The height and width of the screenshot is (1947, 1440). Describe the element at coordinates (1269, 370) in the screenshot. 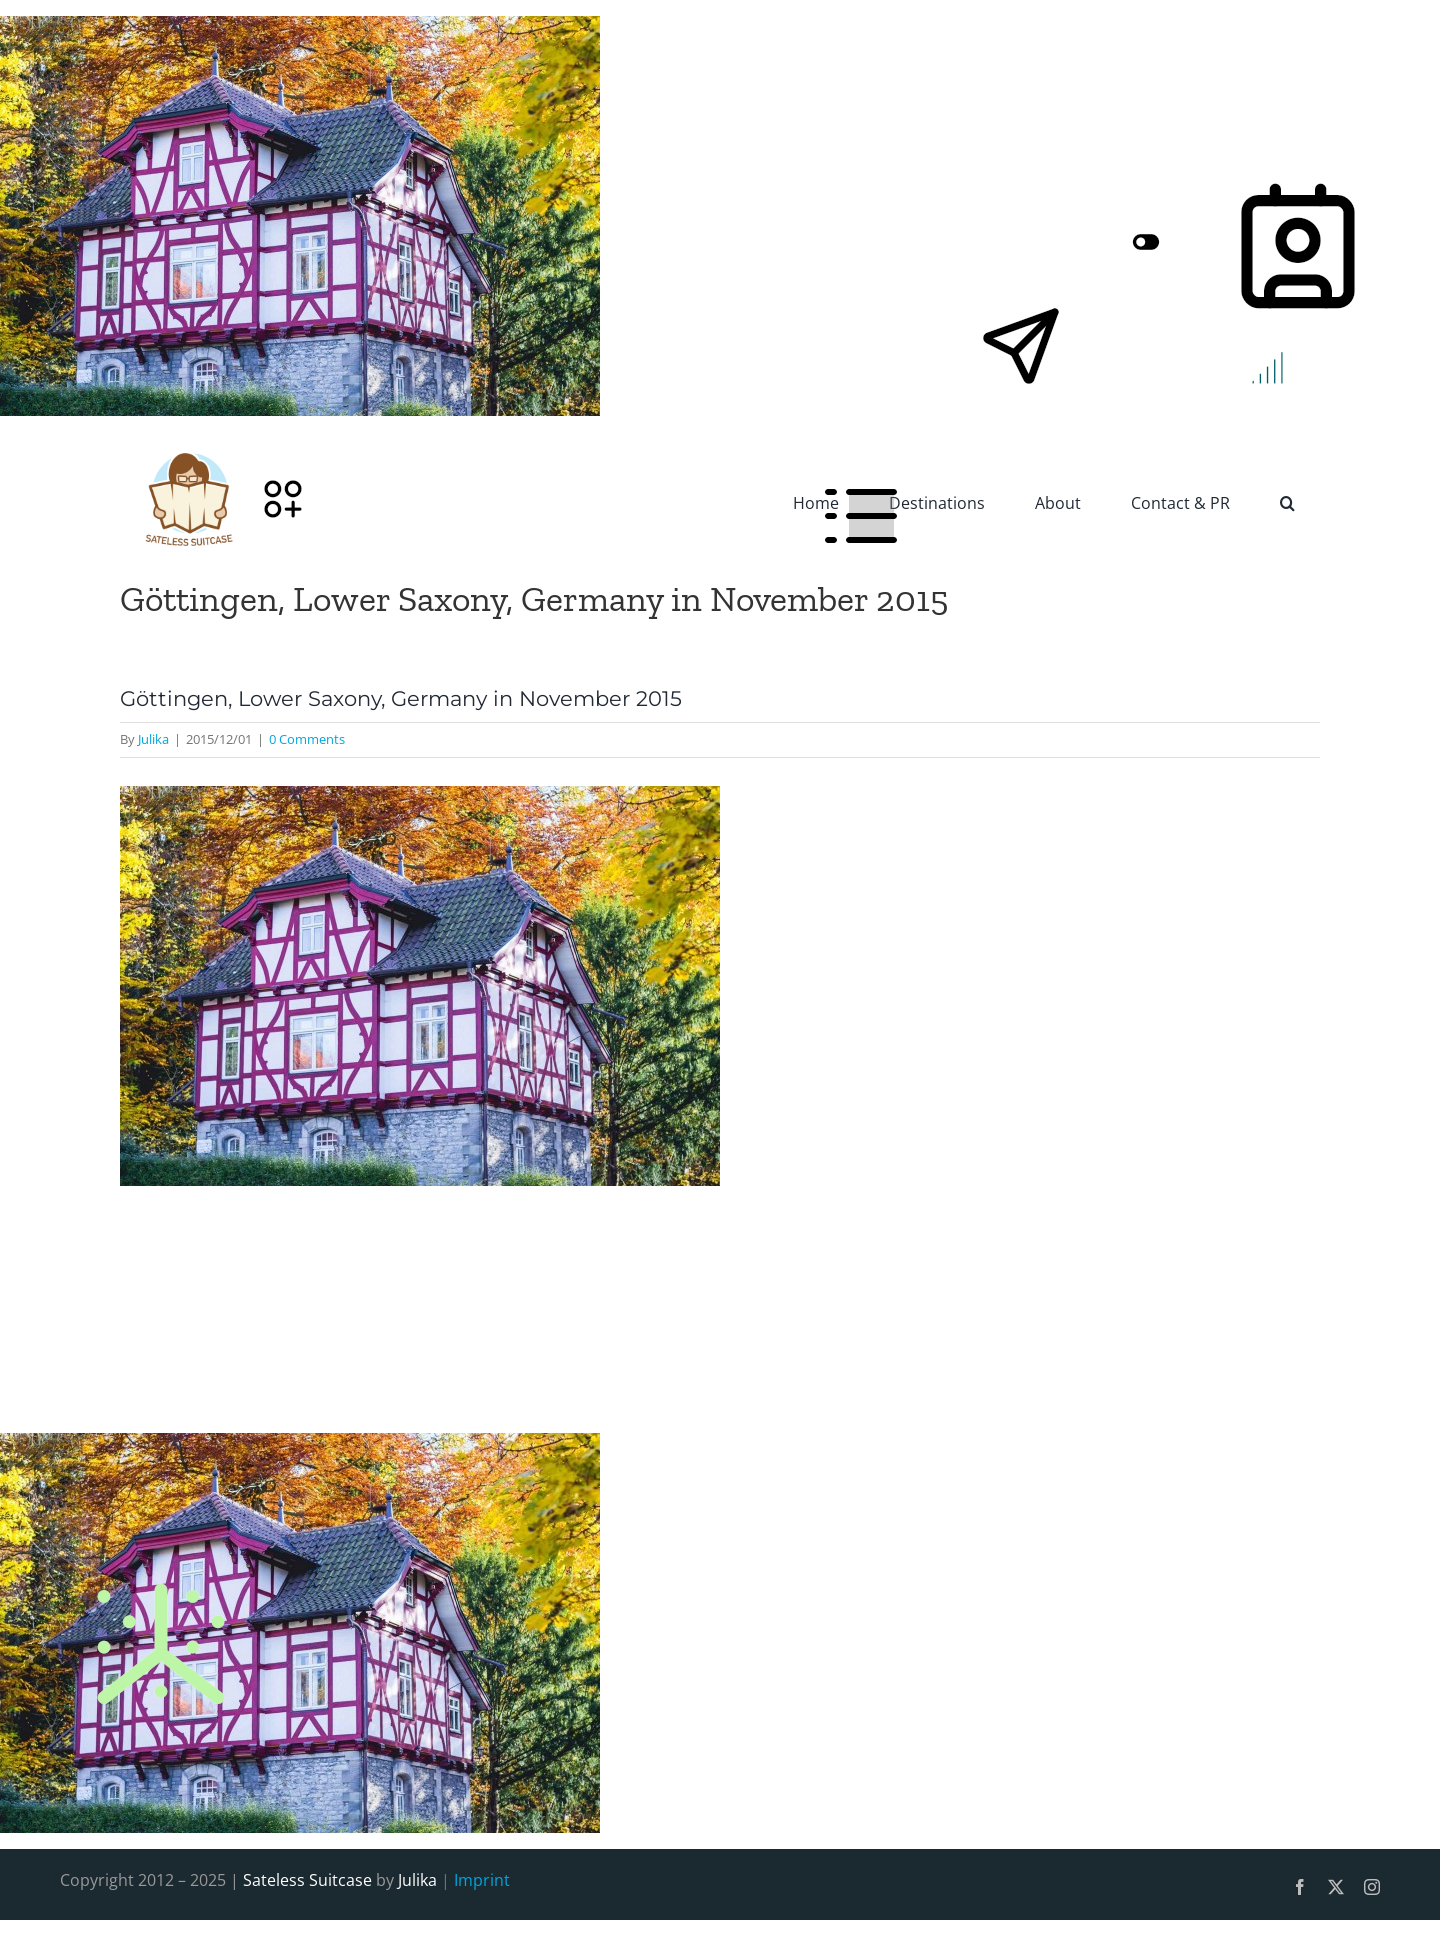

I see `indicates full cellular signal strength` at that location.